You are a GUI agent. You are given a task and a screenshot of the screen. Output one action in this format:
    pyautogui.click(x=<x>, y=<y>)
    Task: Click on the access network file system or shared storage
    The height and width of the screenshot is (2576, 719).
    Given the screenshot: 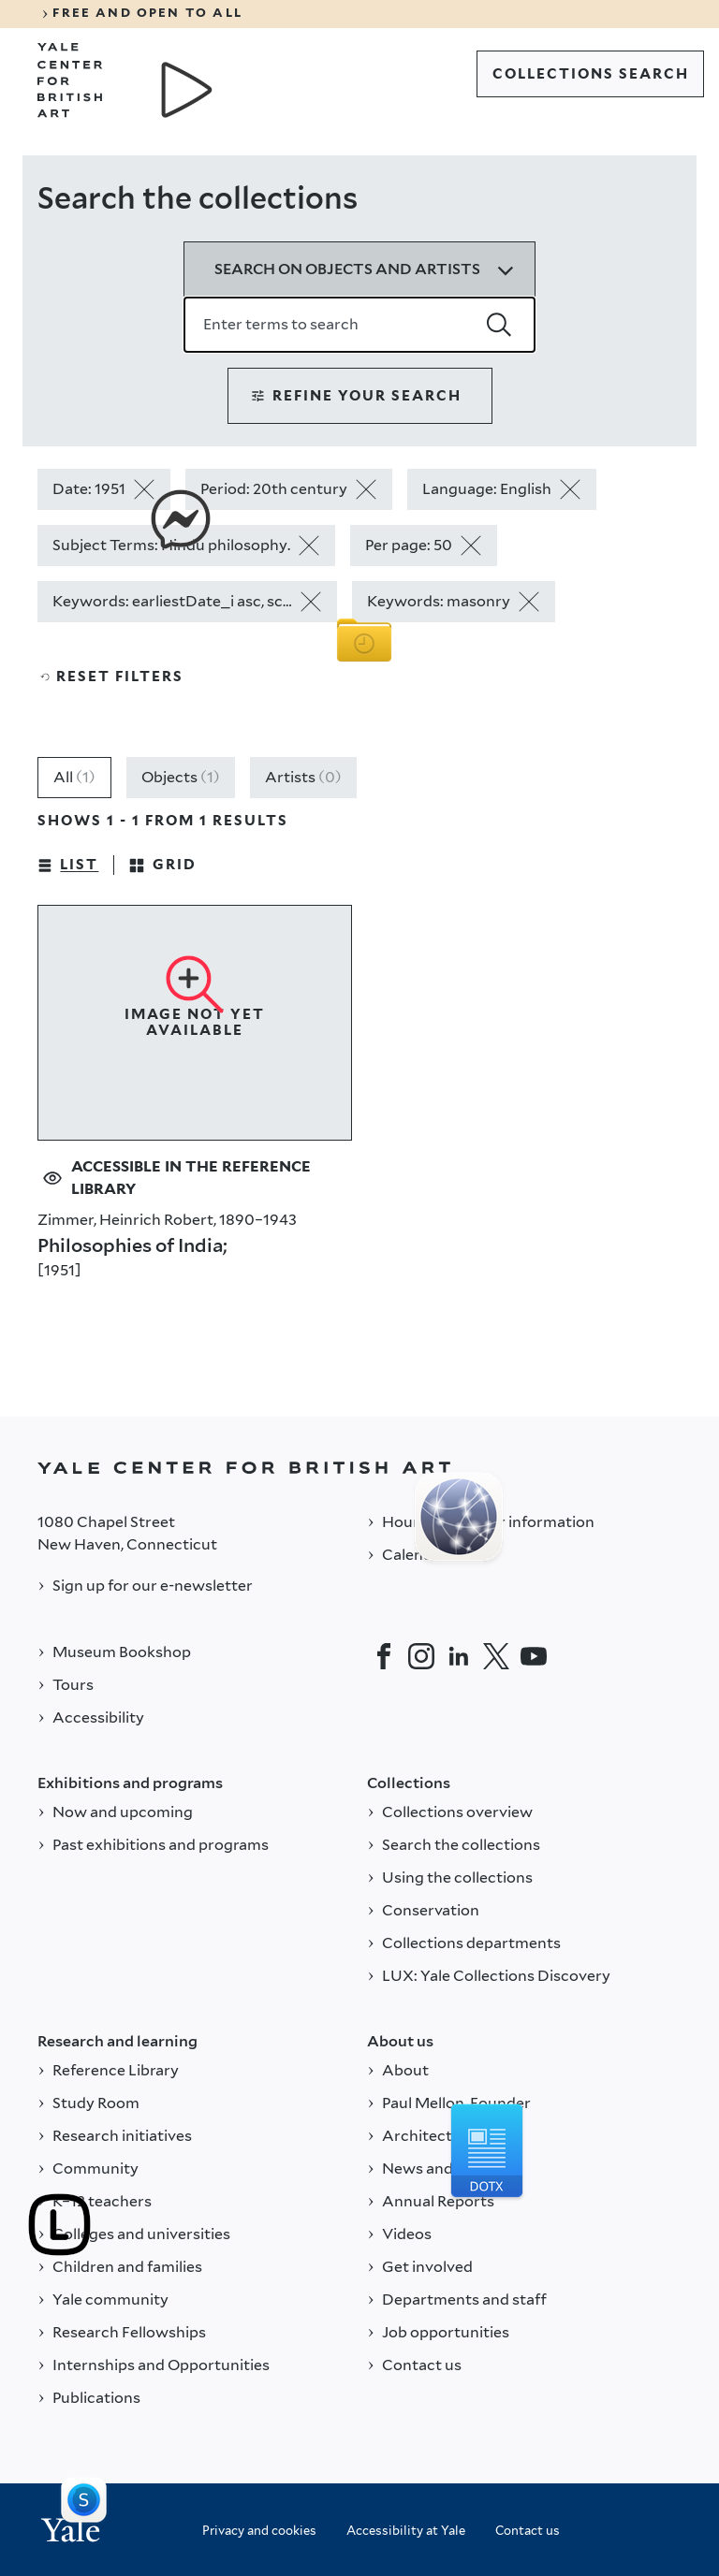 What is the action you would take?
    pyautogui.click(x=459, y=1517)
    